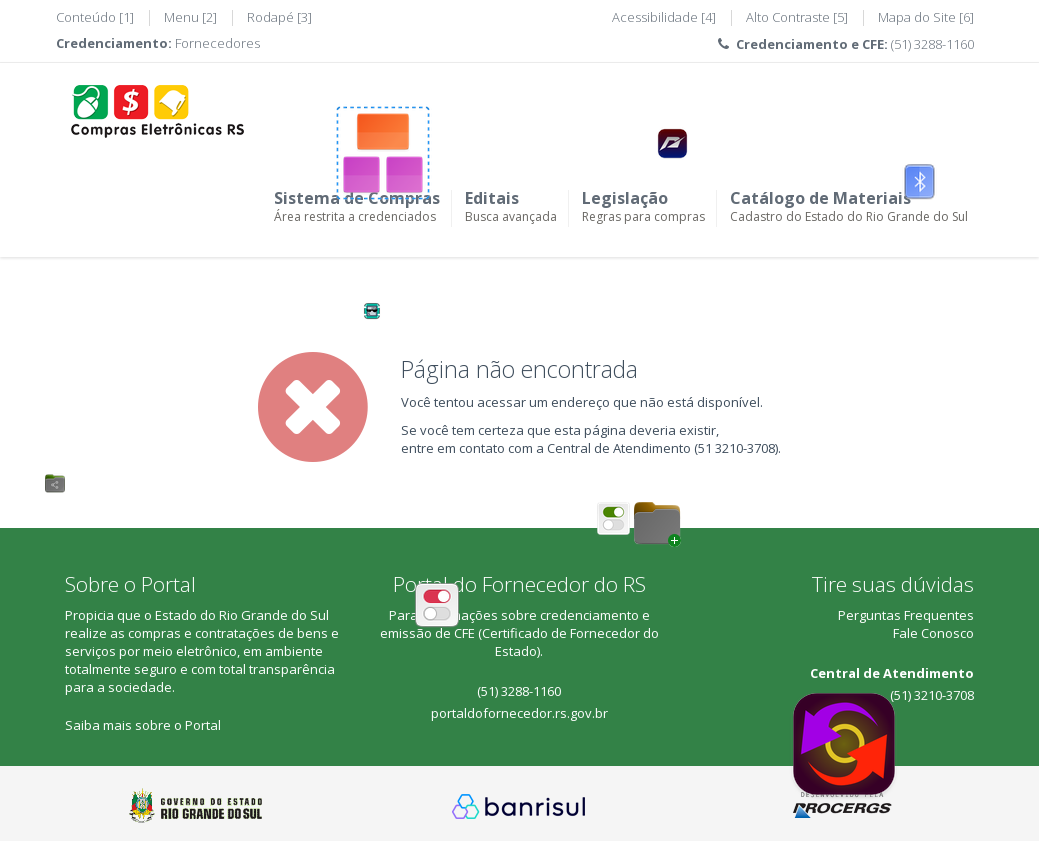 The height and width of the screenshot is (841, 1039). Describe the element at coordinates (437, 605) in the screenshot. I see `open gnome tweaks to customize system settings` at that location.